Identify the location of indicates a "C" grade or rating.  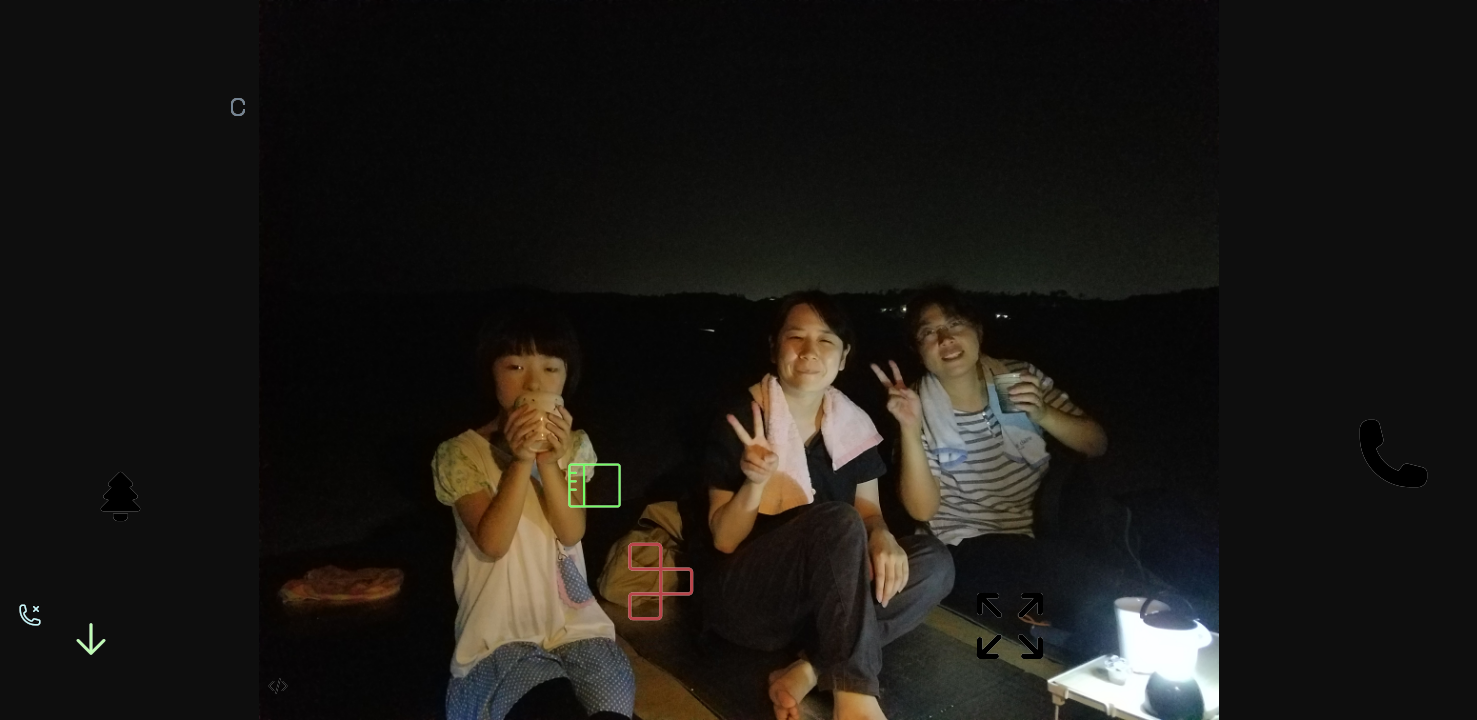
(238, 107).